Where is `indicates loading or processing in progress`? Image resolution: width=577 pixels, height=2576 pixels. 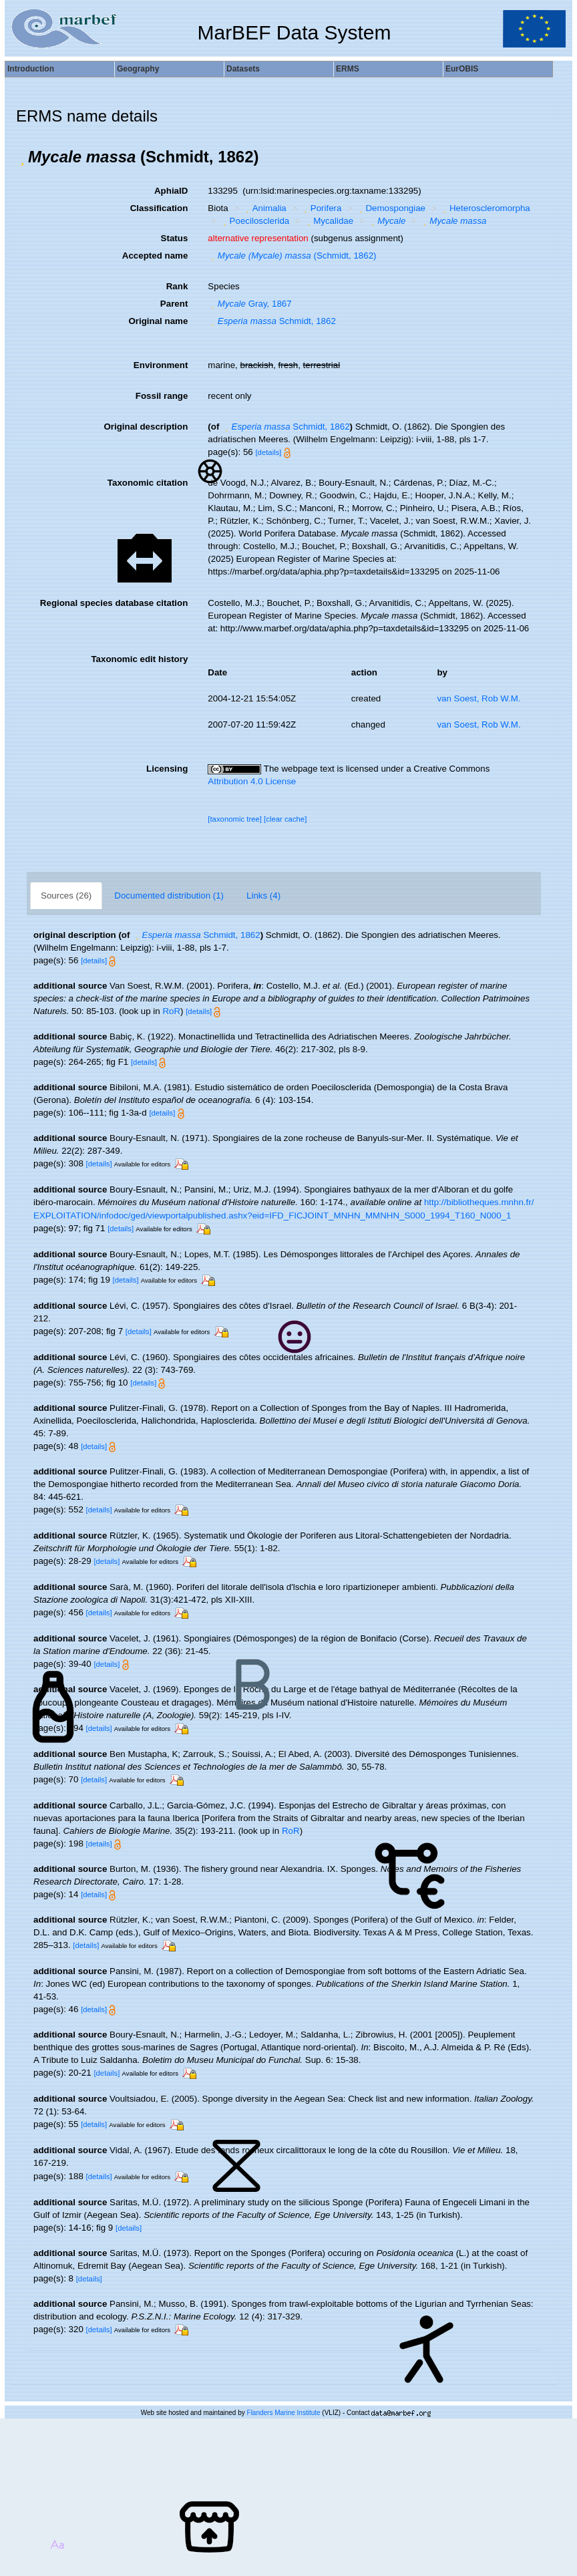
indicates loading or processing in progress is located at coordinates (236, 2166).